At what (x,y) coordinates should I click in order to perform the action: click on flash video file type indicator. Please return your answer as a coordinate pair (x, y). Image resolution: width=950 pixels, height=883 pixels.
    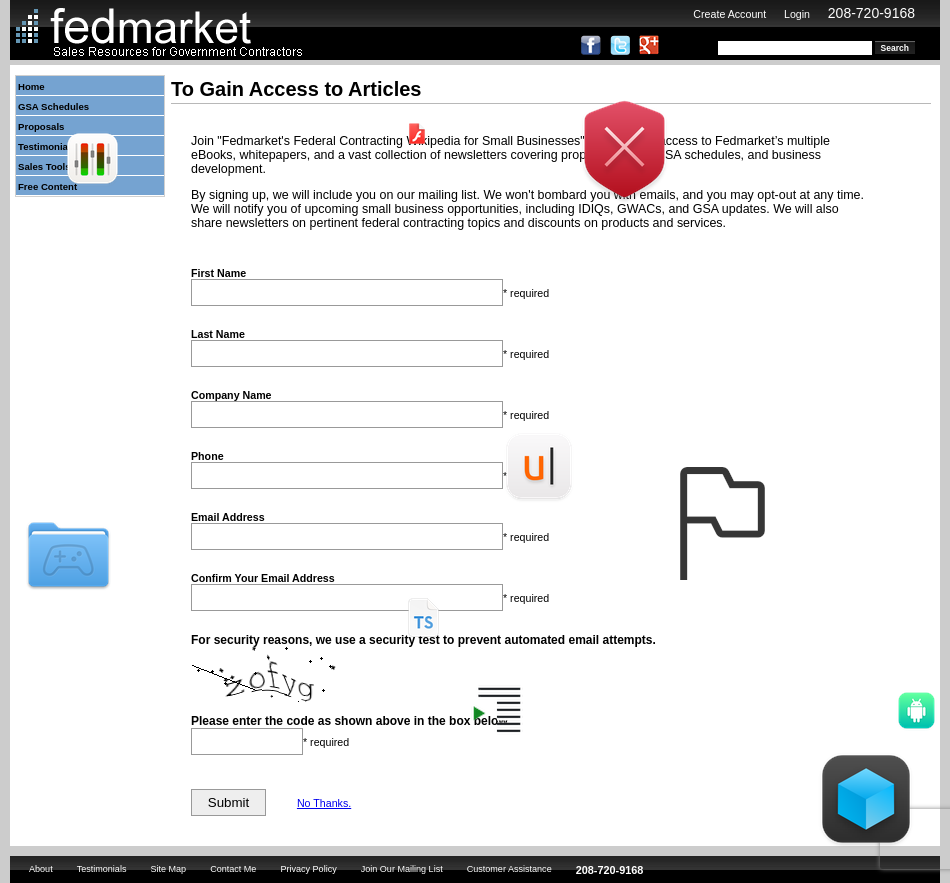
    Looking at the image, I should click on (417, 134).